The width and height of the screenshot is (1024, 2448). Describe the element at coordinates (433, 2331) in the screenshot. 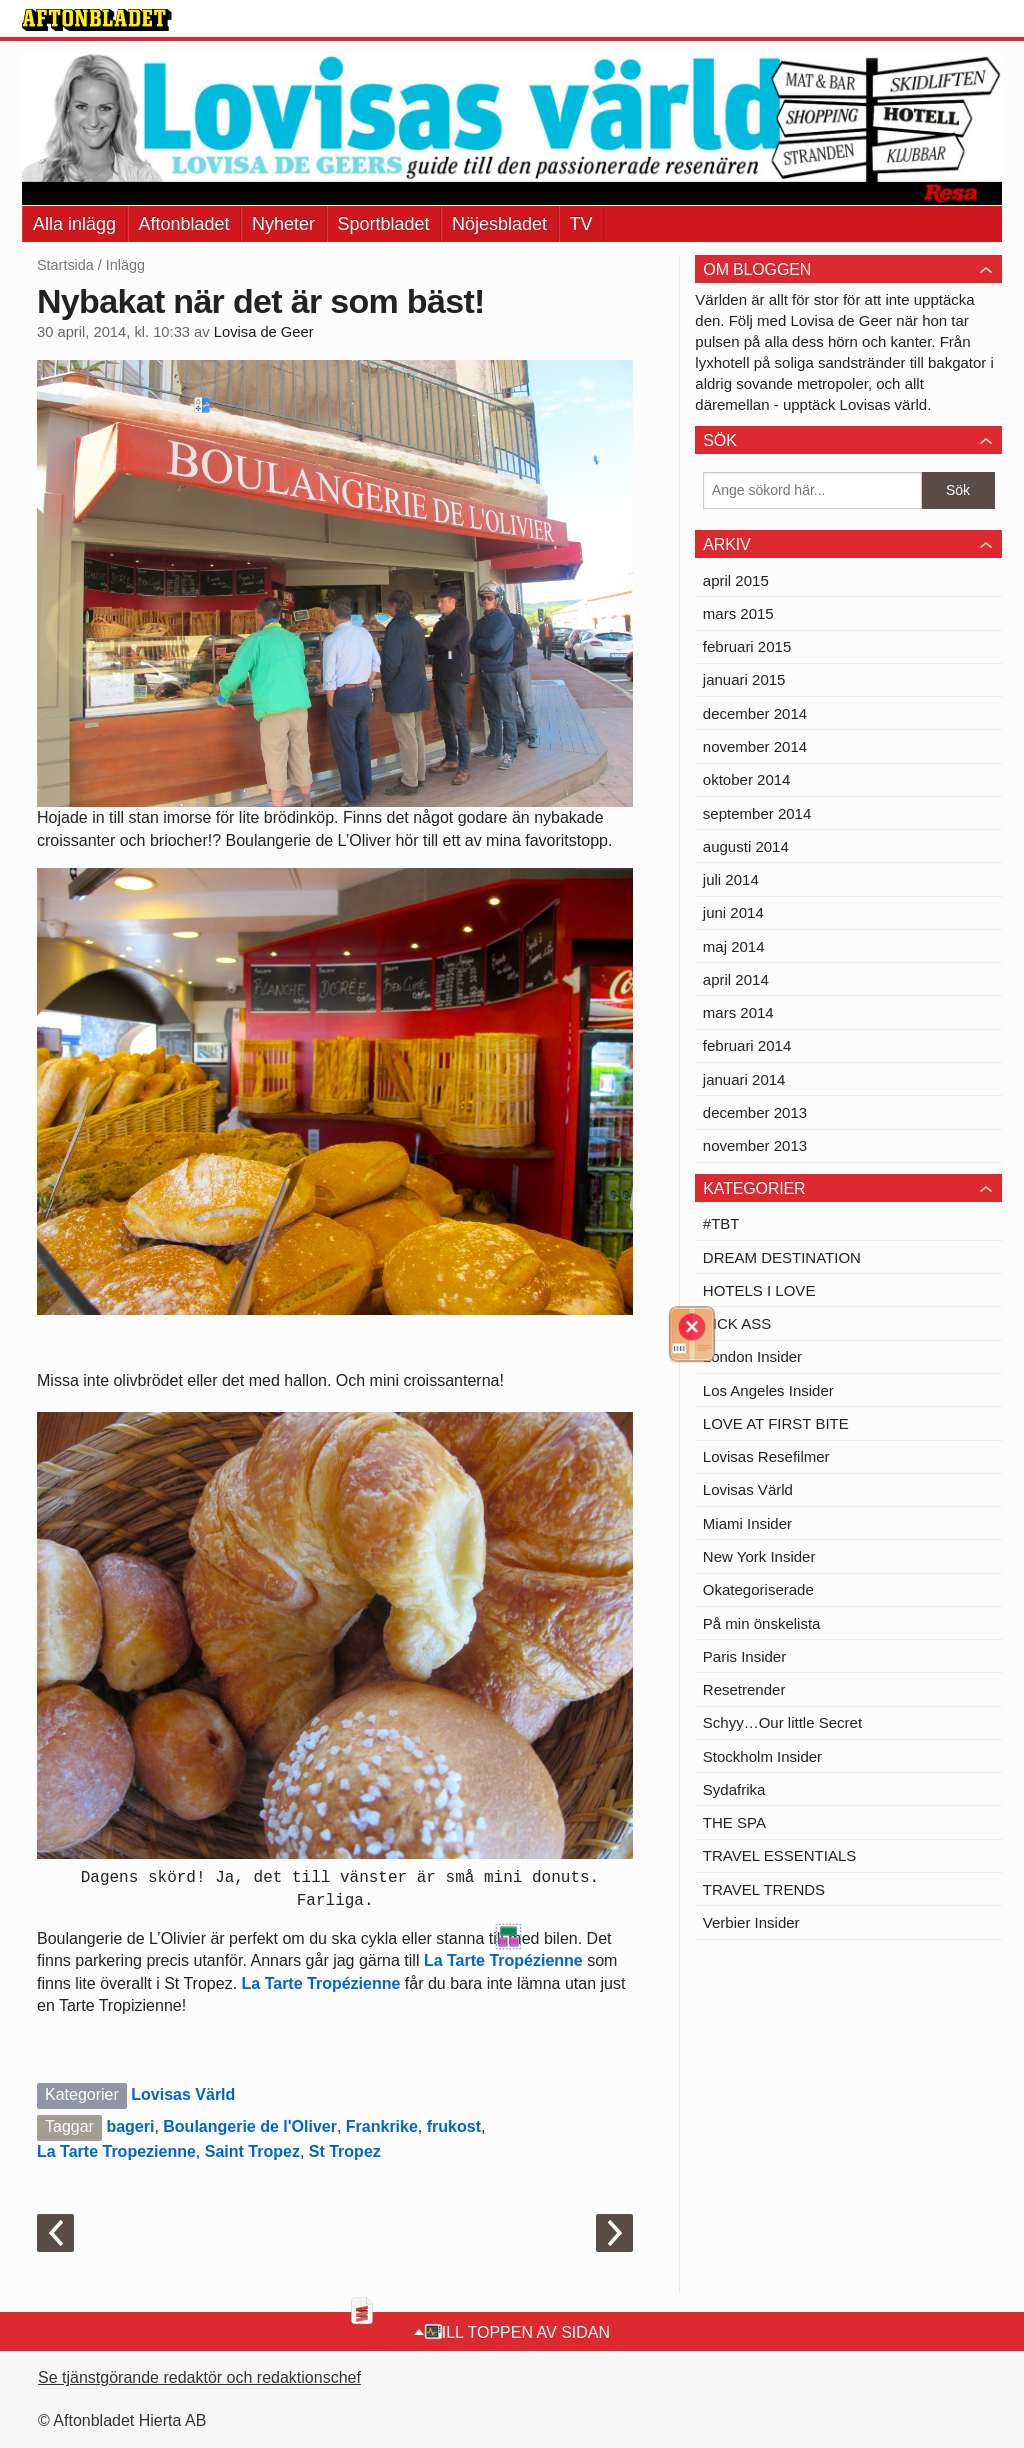

I see `open system monitor to view CPU and memory usage` at that location.